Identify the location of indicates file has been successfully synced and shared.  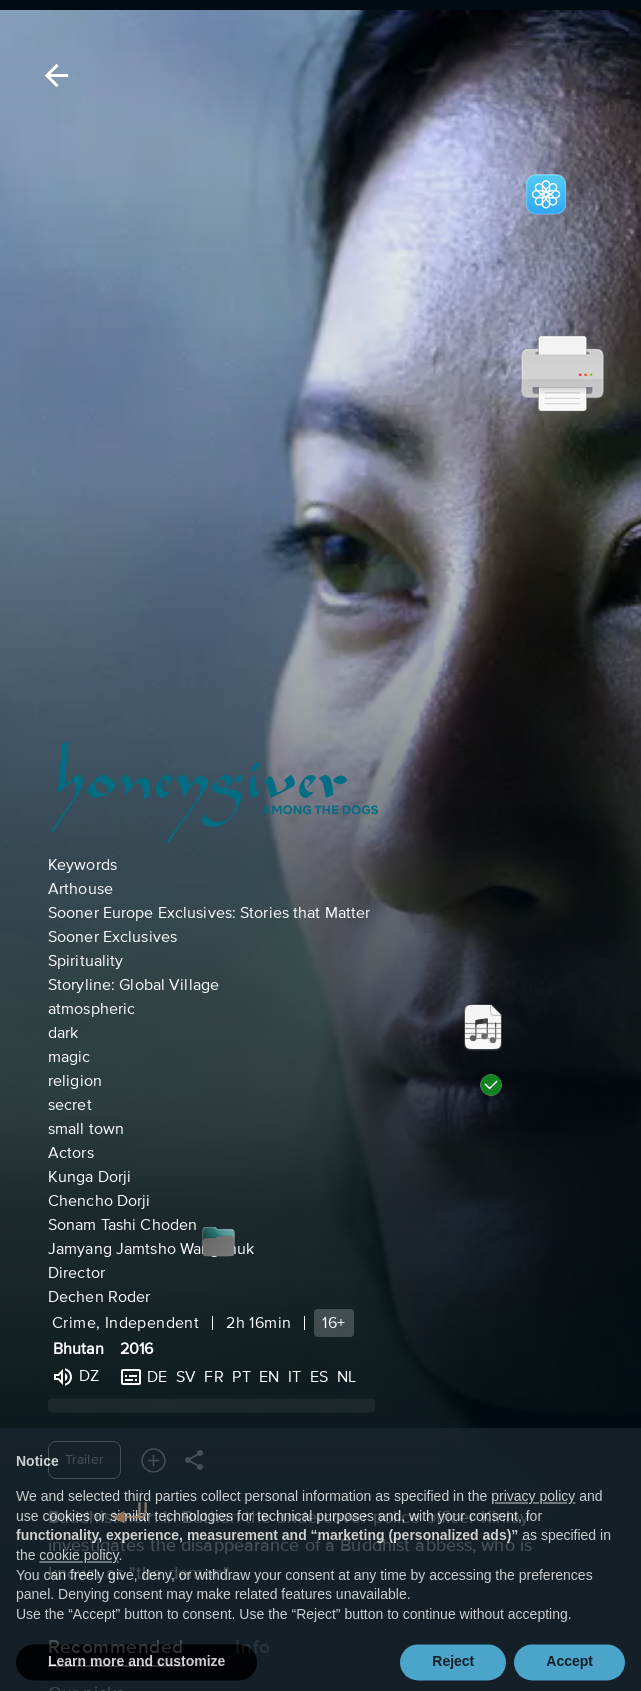
(491, 1085).